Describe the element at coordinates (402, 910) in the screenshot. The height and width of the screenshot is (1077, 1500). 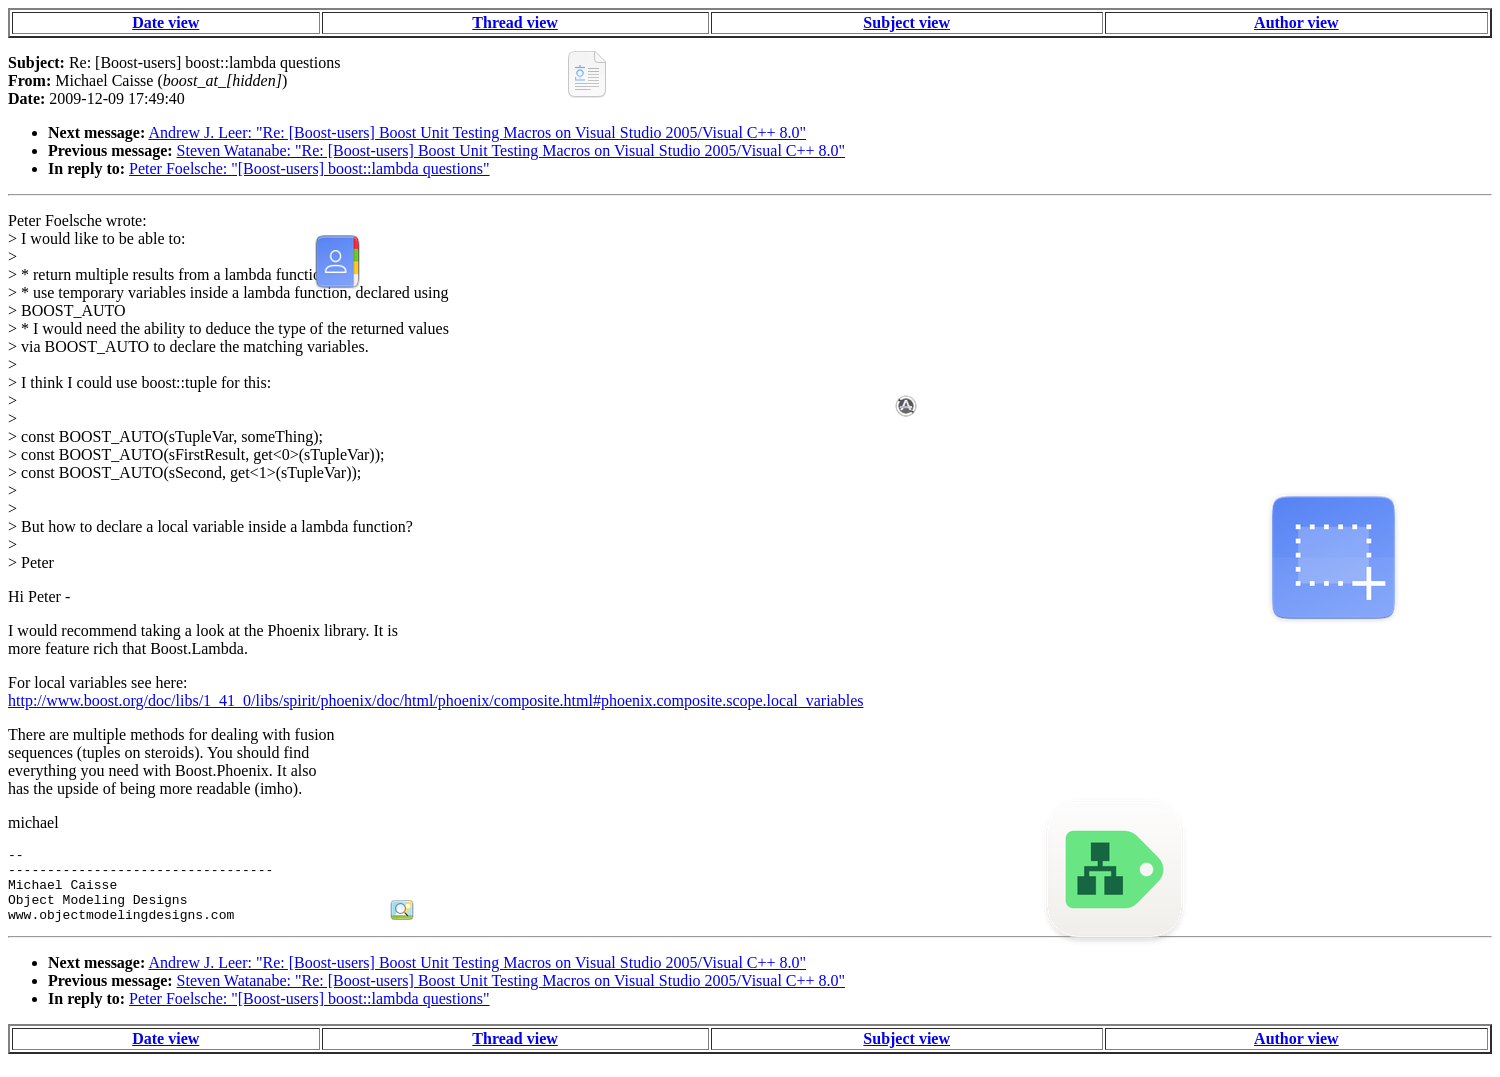
I see `open image viewer application` at that location.